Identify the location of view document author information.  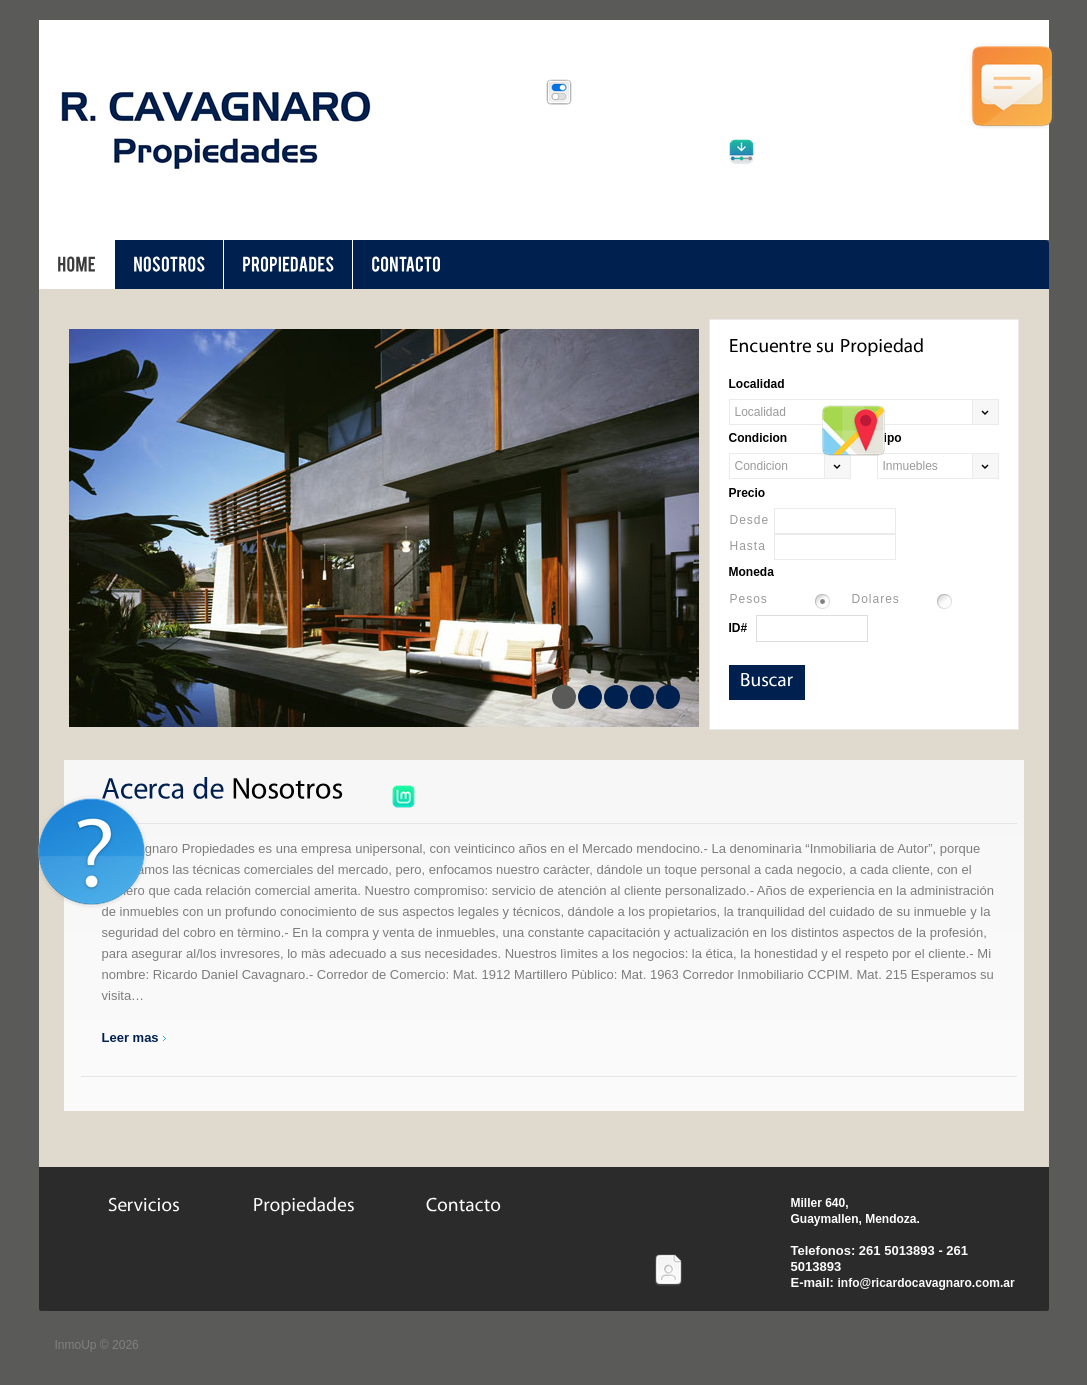
(668, 1269).